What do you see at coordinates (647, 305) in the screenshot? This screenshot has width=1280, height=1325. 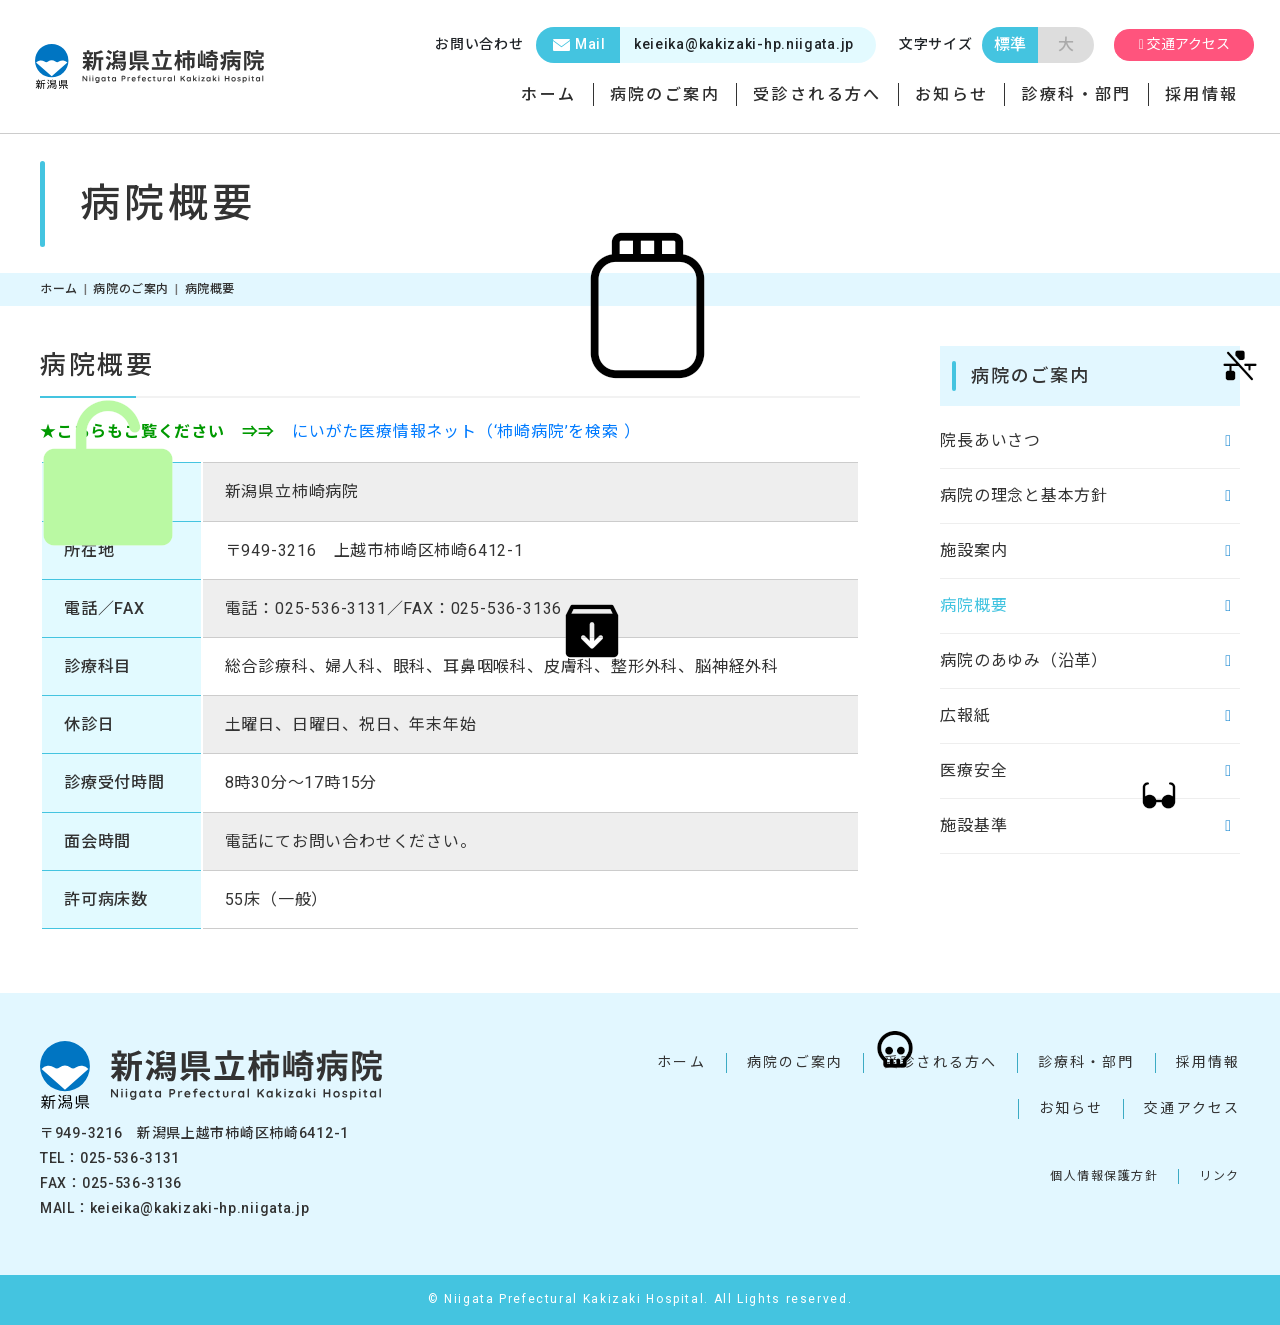 I see `store or save items to a collection` at bounding box center [647, 305].